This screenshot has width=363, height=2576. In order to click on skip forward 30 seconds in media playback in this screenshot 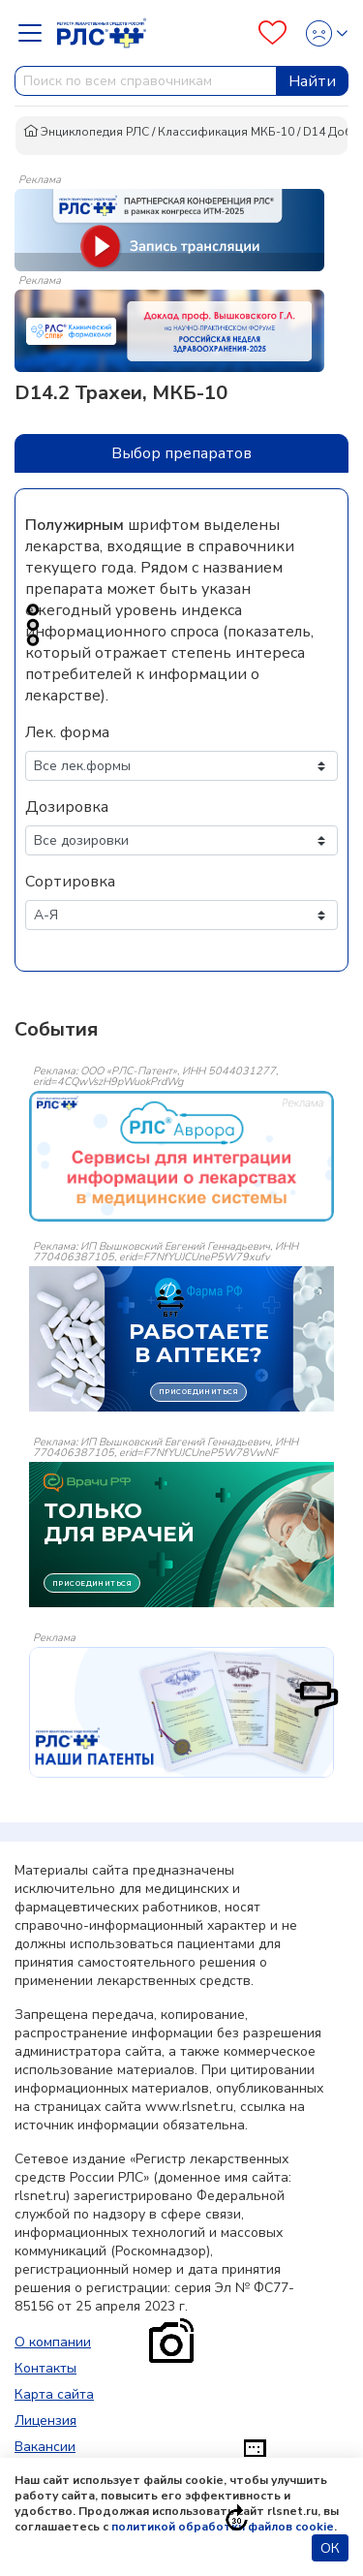, I will do `click(236, 2518)`.